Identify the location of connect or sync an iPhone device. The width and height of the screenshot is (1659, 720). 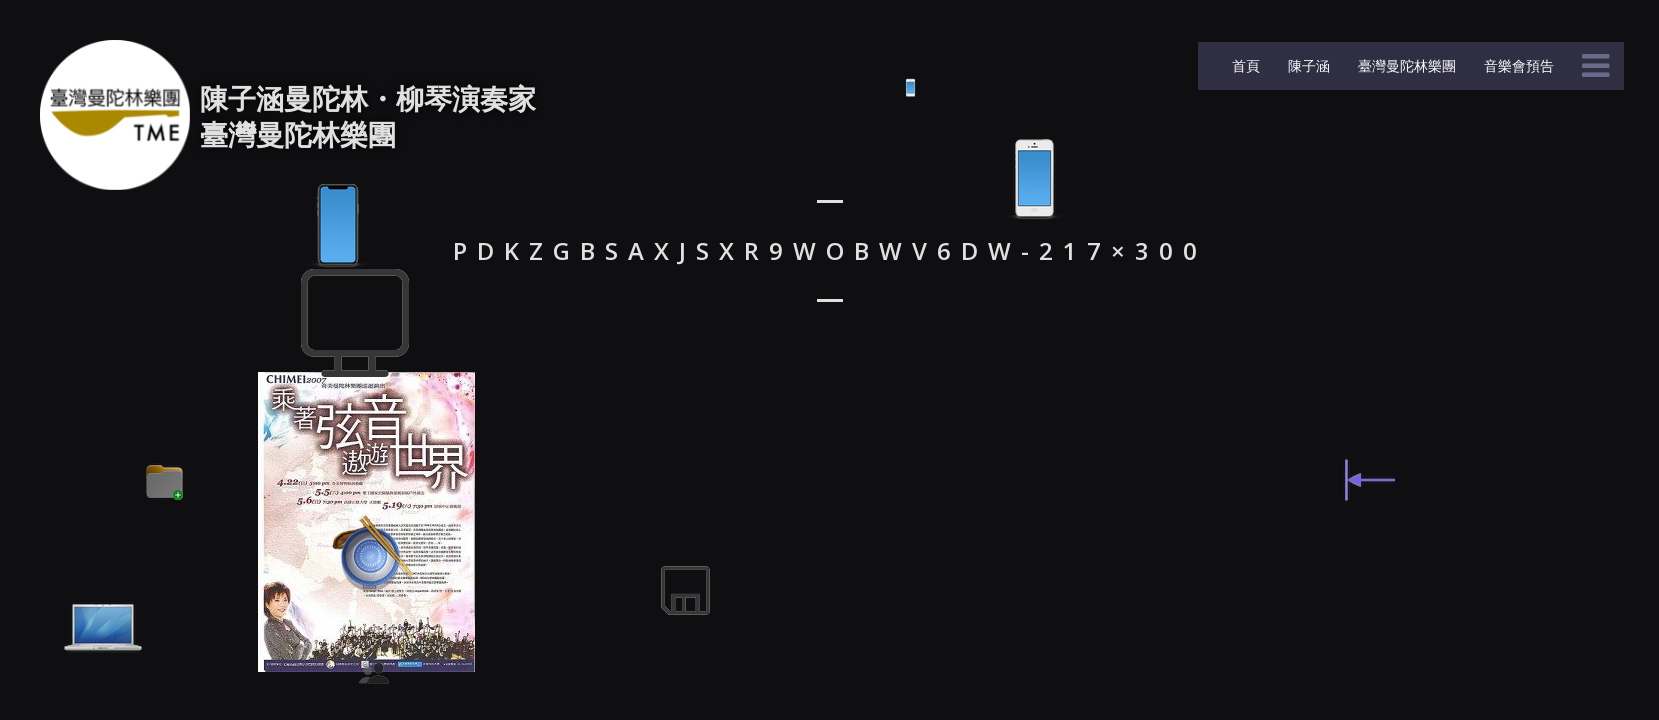
(1034, 179).